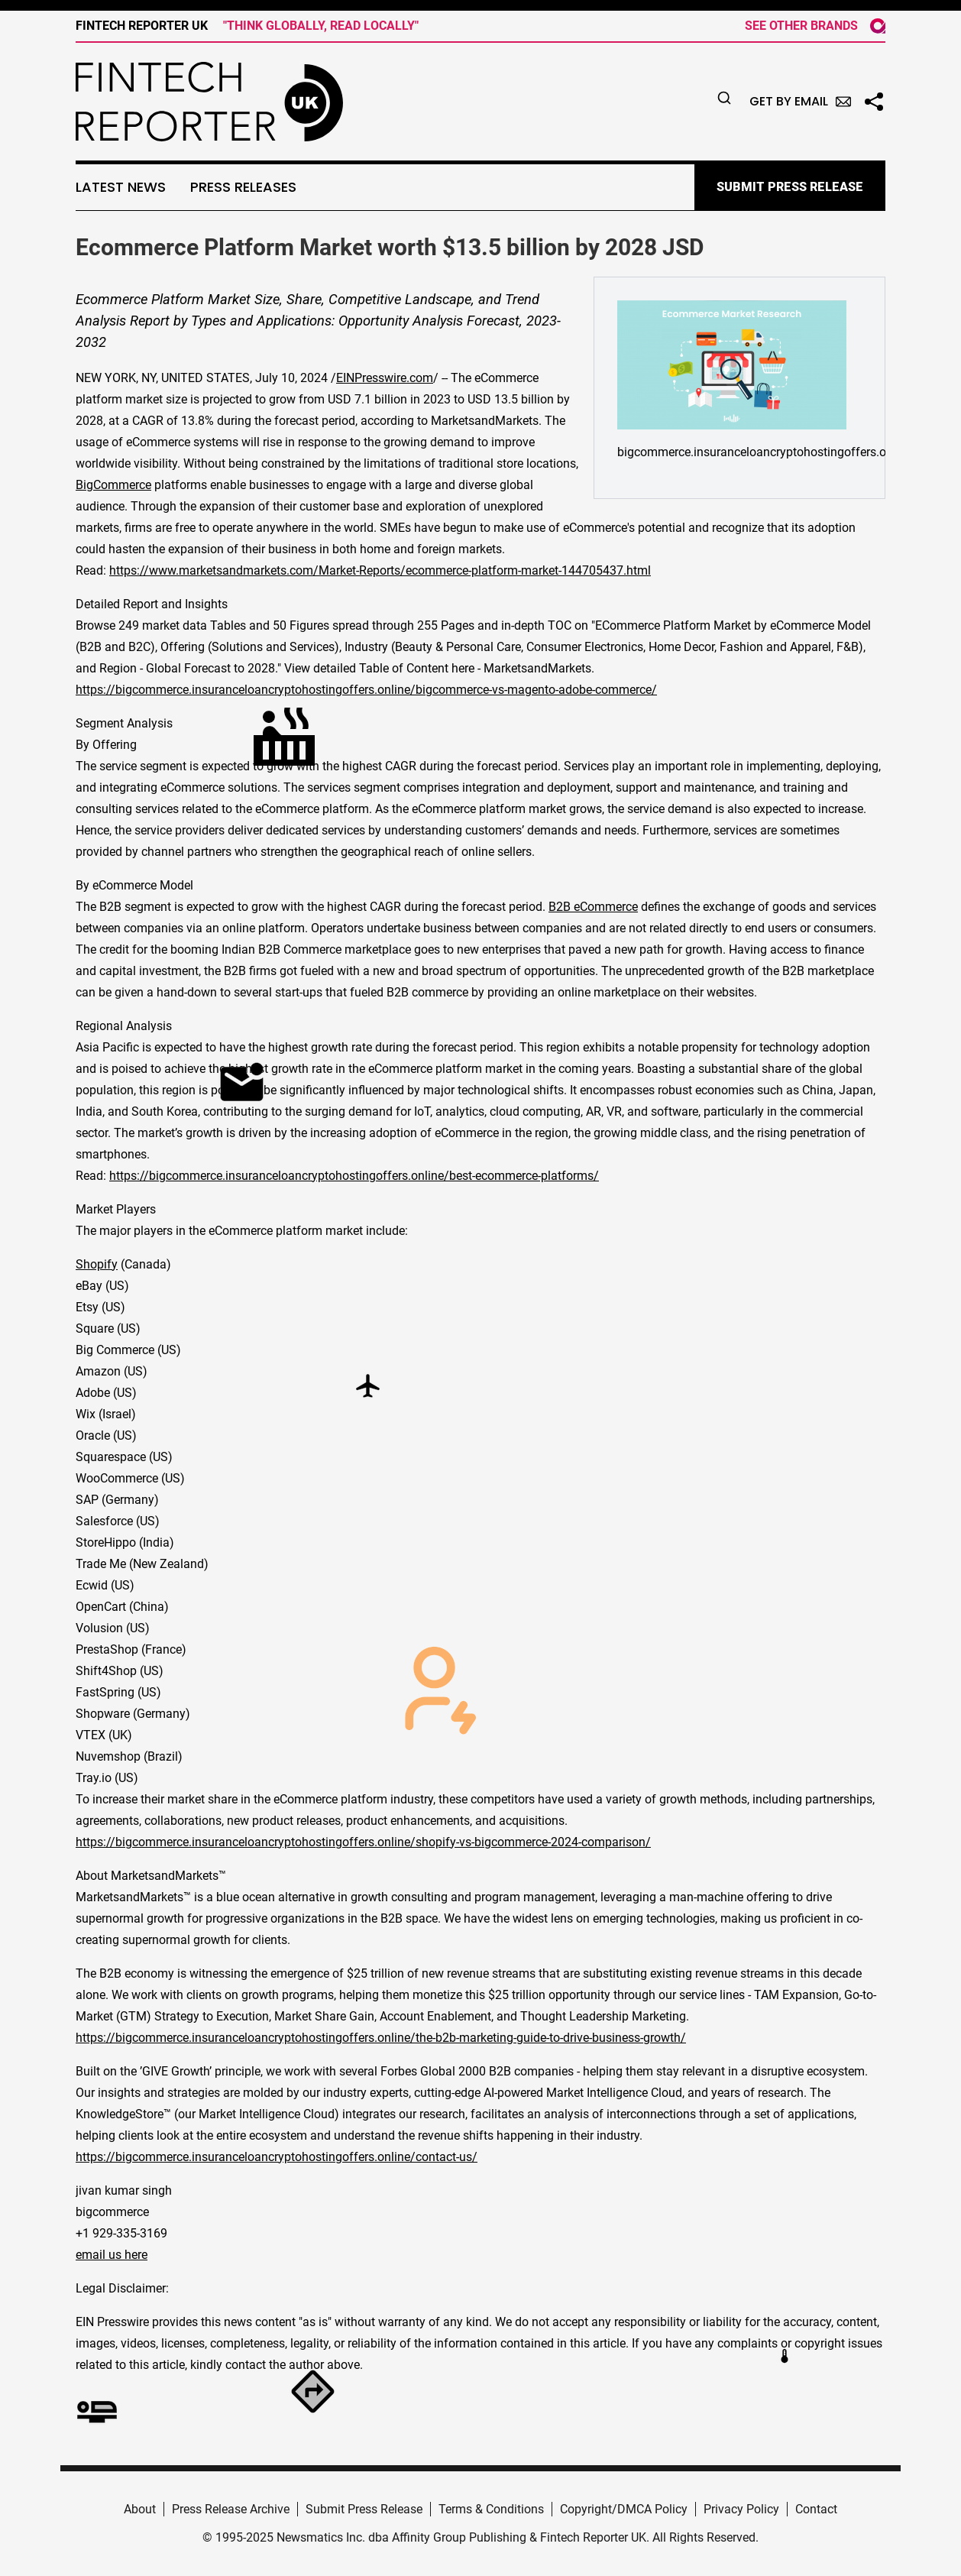 Image resolution: width=961 pixels, height=2576 pixels. I want to click on adjust temperature settings, so click(785, 2356).